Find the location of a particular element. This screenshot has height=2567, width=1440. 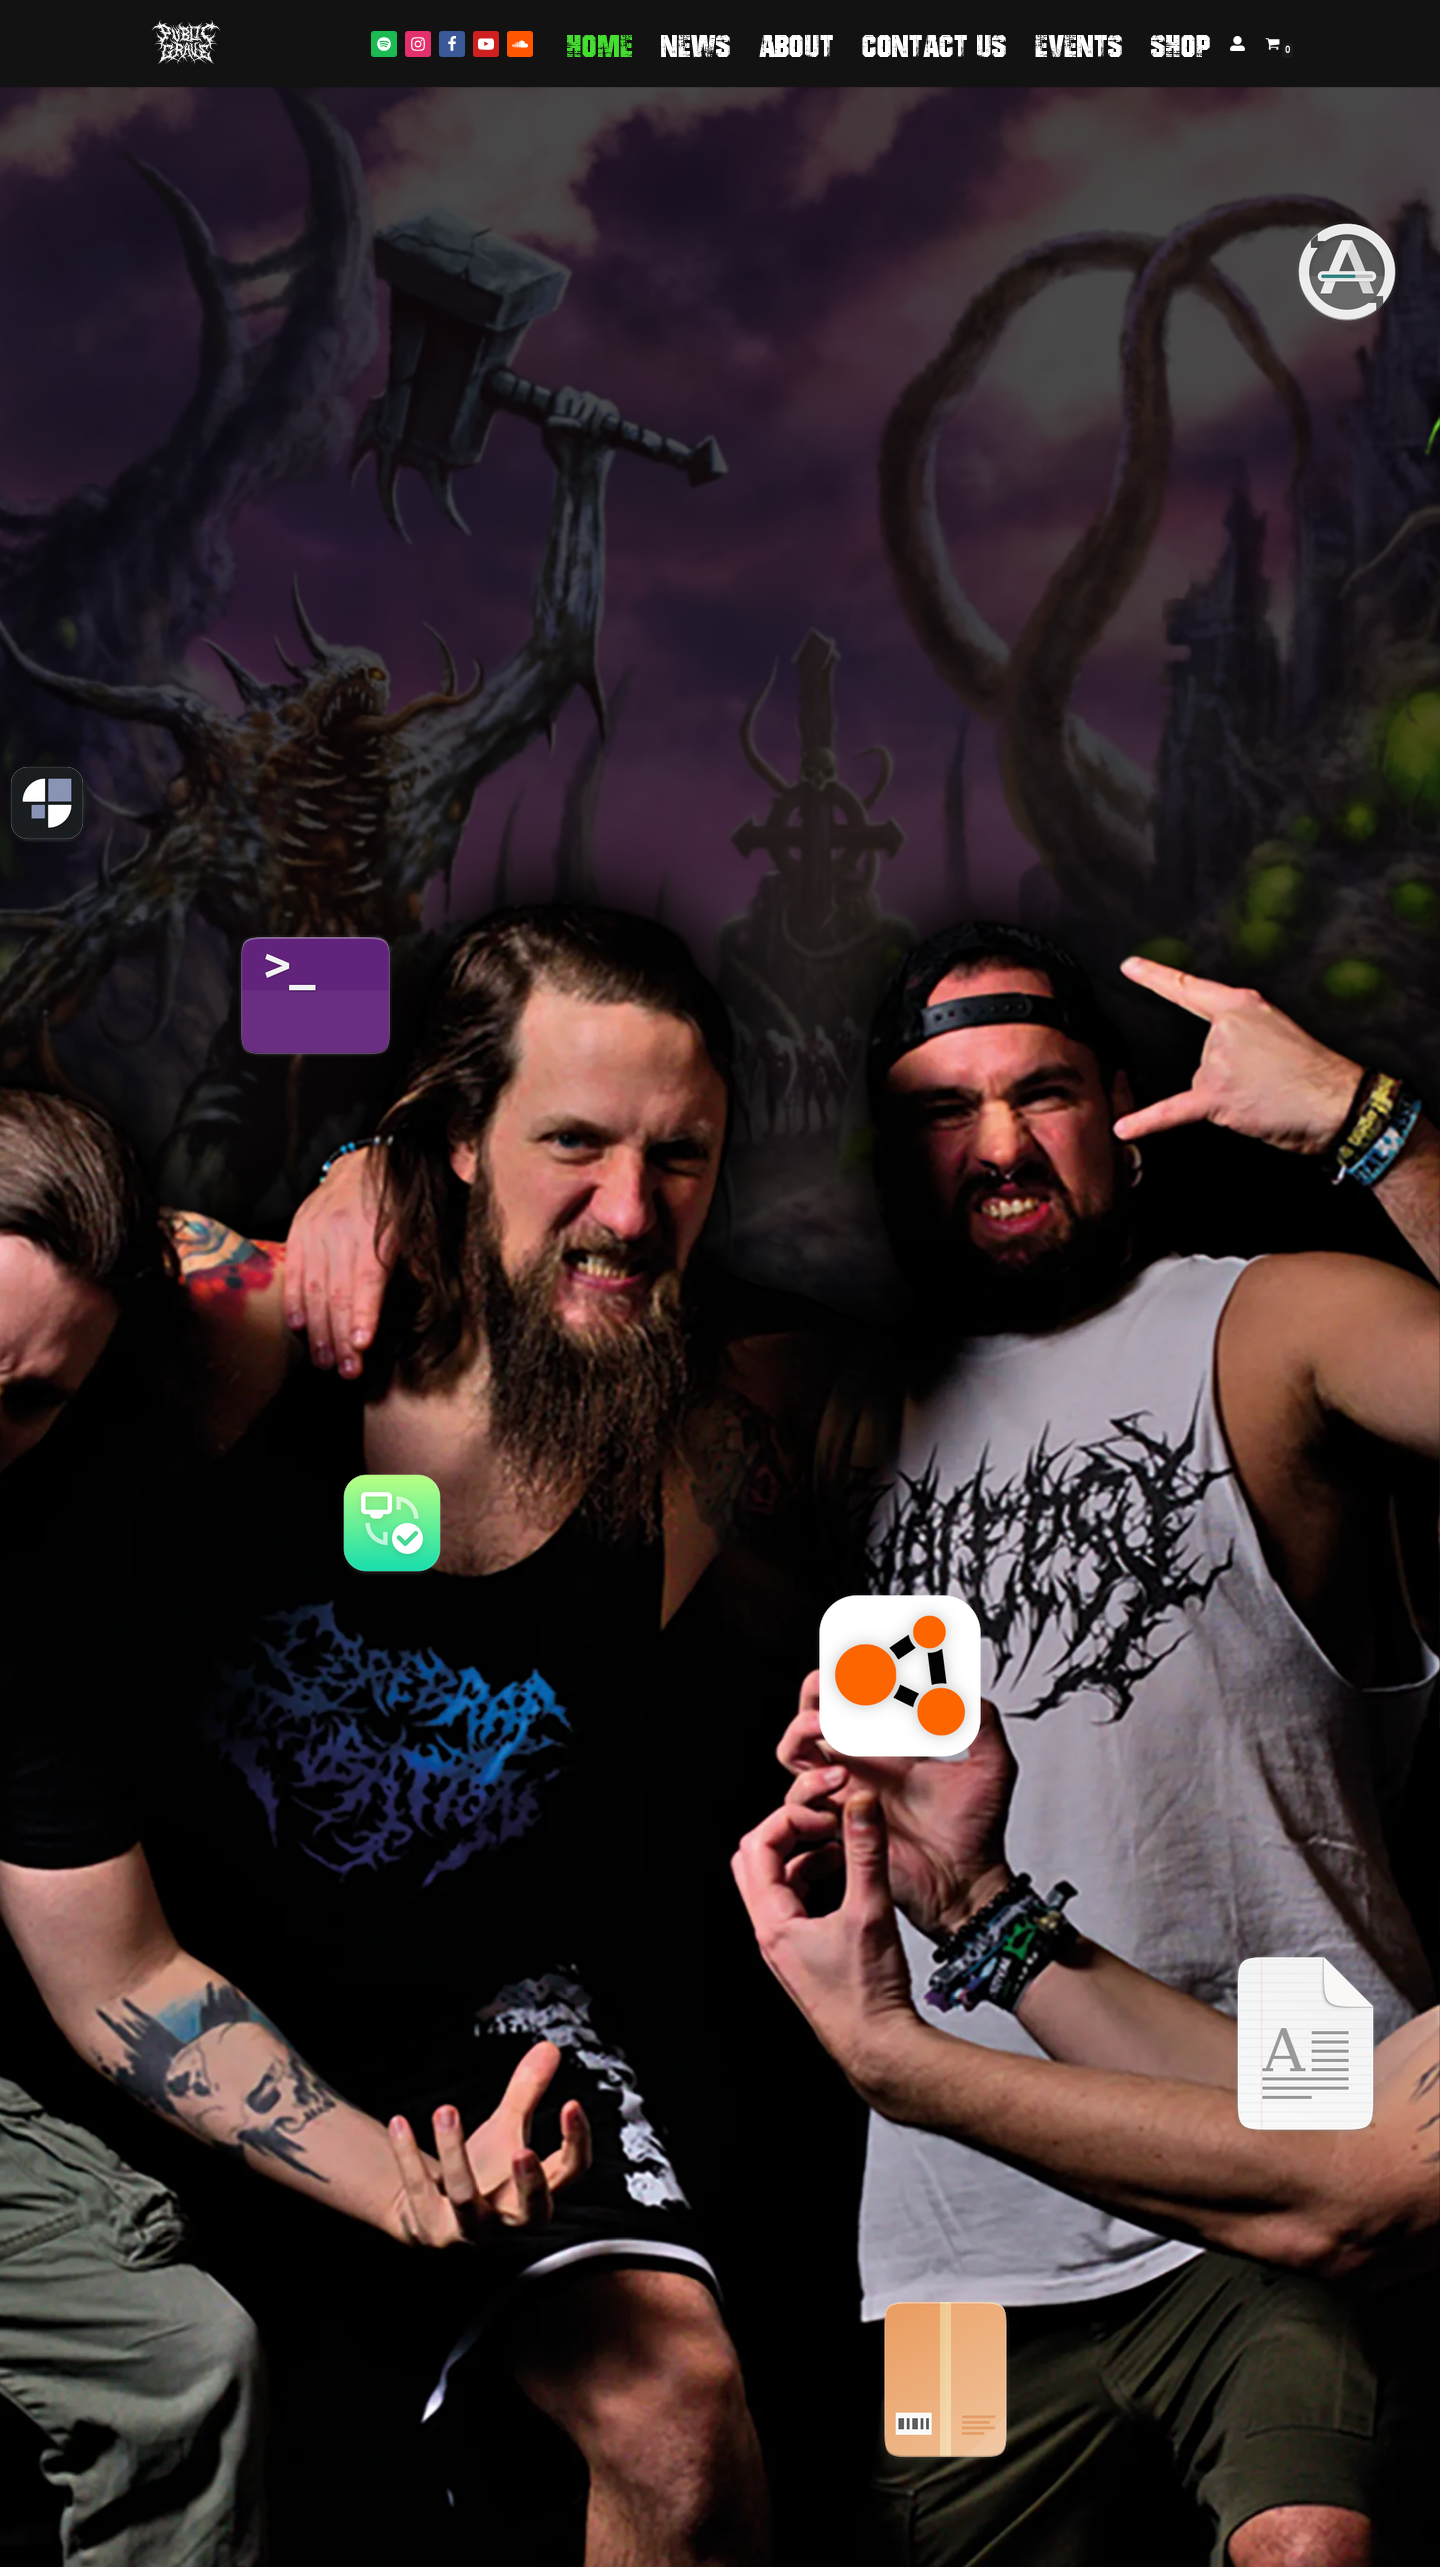

open input leap app for sharing keyboard and mouse between computers is located at coordinates (392, 1523).